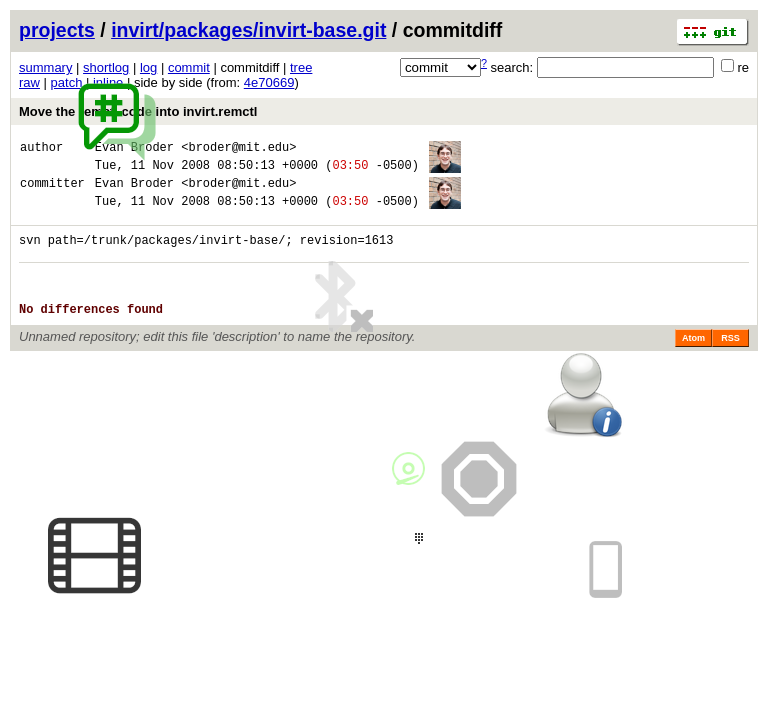 Image resolution: width=768 pixels, height=720 pixels. What do you see at coordinates (117, 122) in the screenshot?
I see `open polari irc chat application` at bounding box center [117, 122].